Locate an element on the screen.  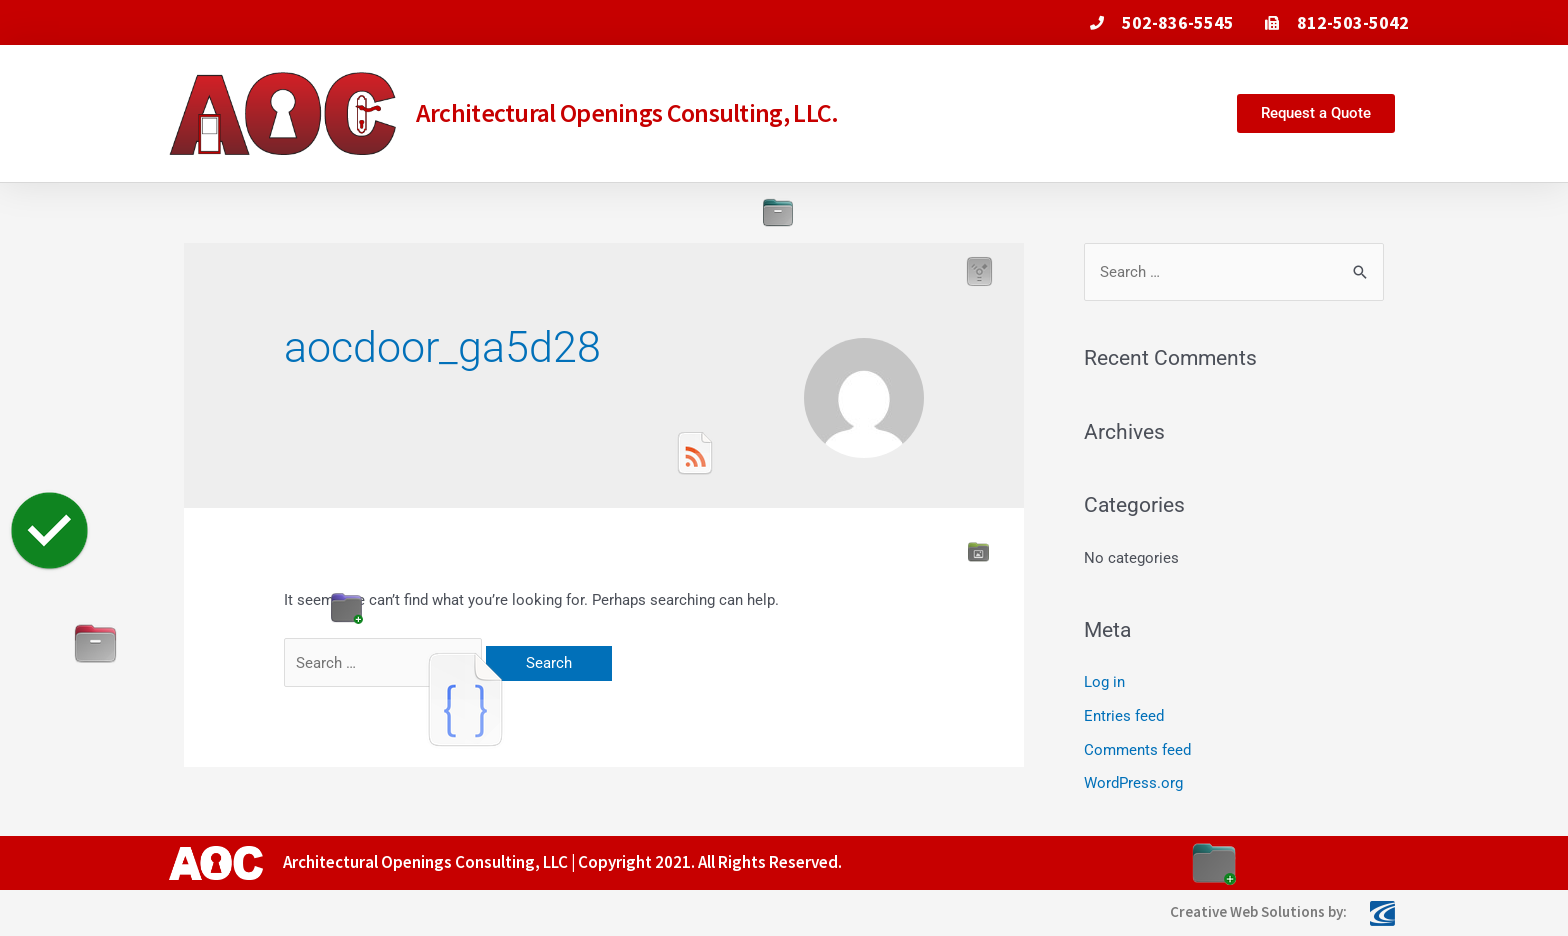
access firewire external hard drive is located at coordinates (979, 271).